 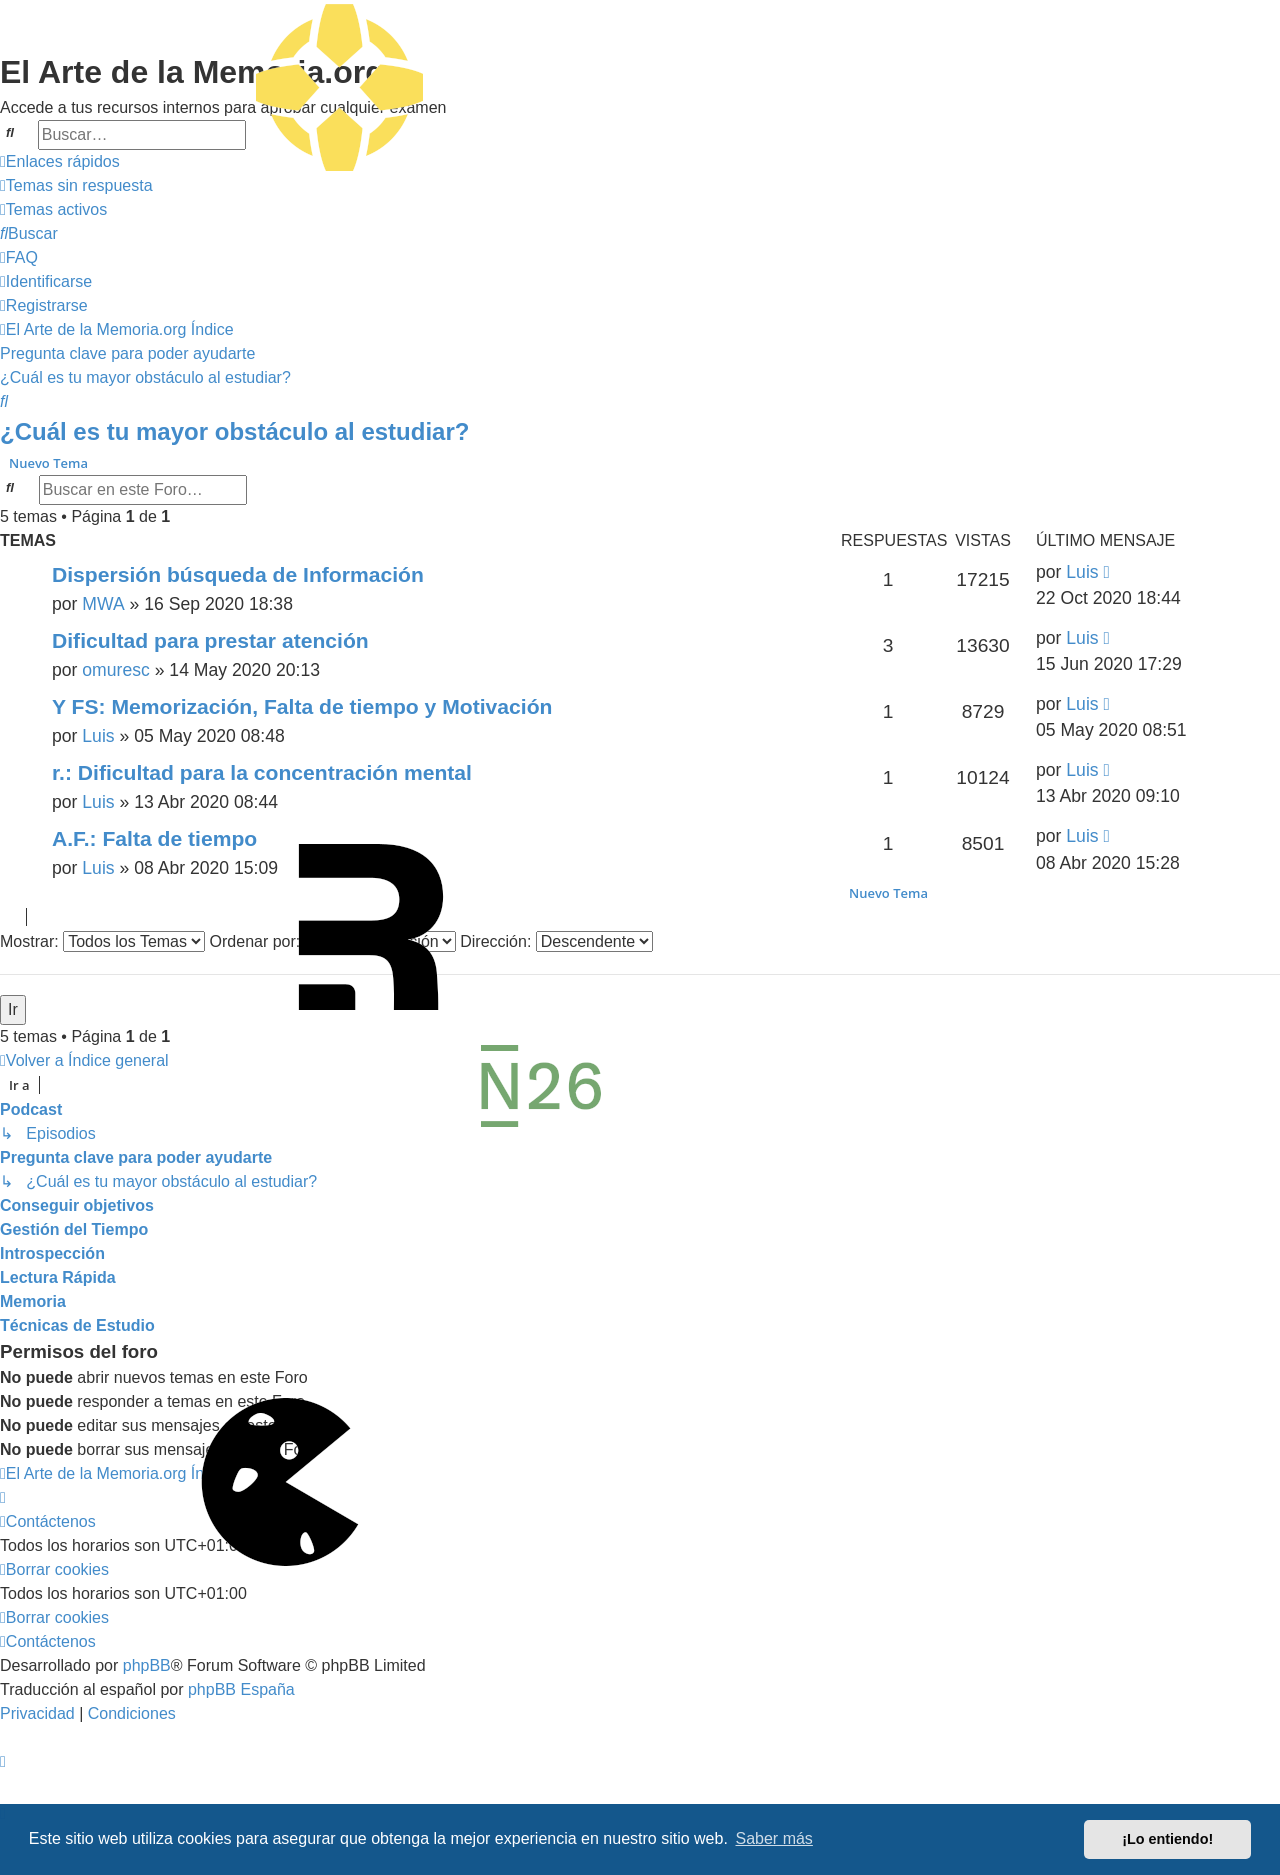 I want to click on open the N26 banking app, so click(x=541, y=1086).